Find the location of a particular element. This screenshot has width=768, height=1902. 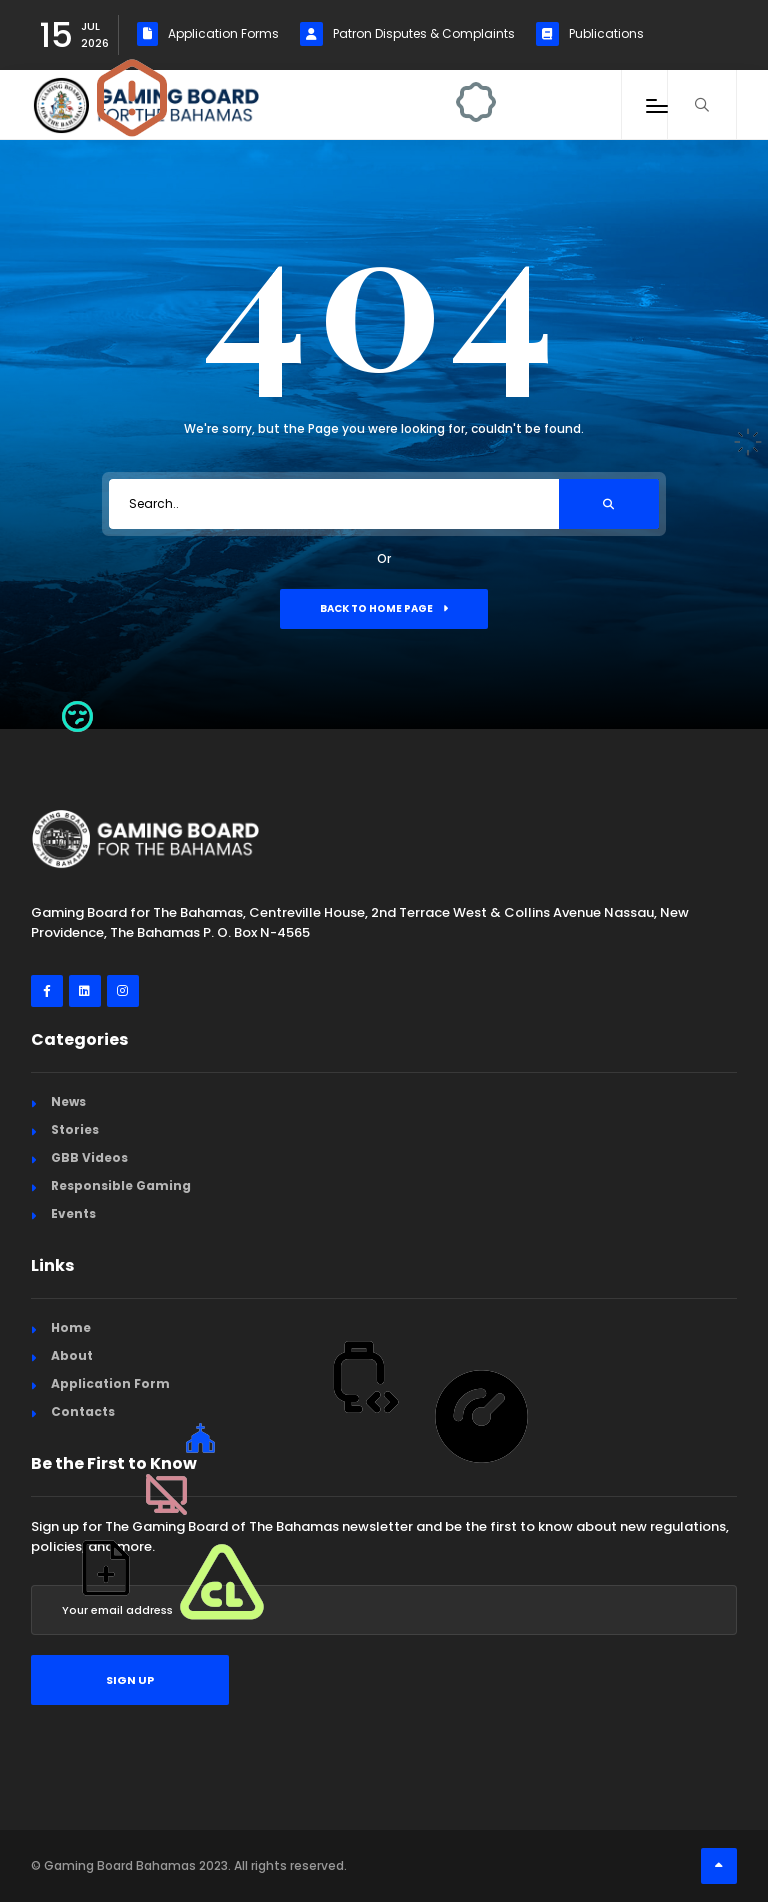

access developer tools for smartwatch is located at coordinates (359, 1377).